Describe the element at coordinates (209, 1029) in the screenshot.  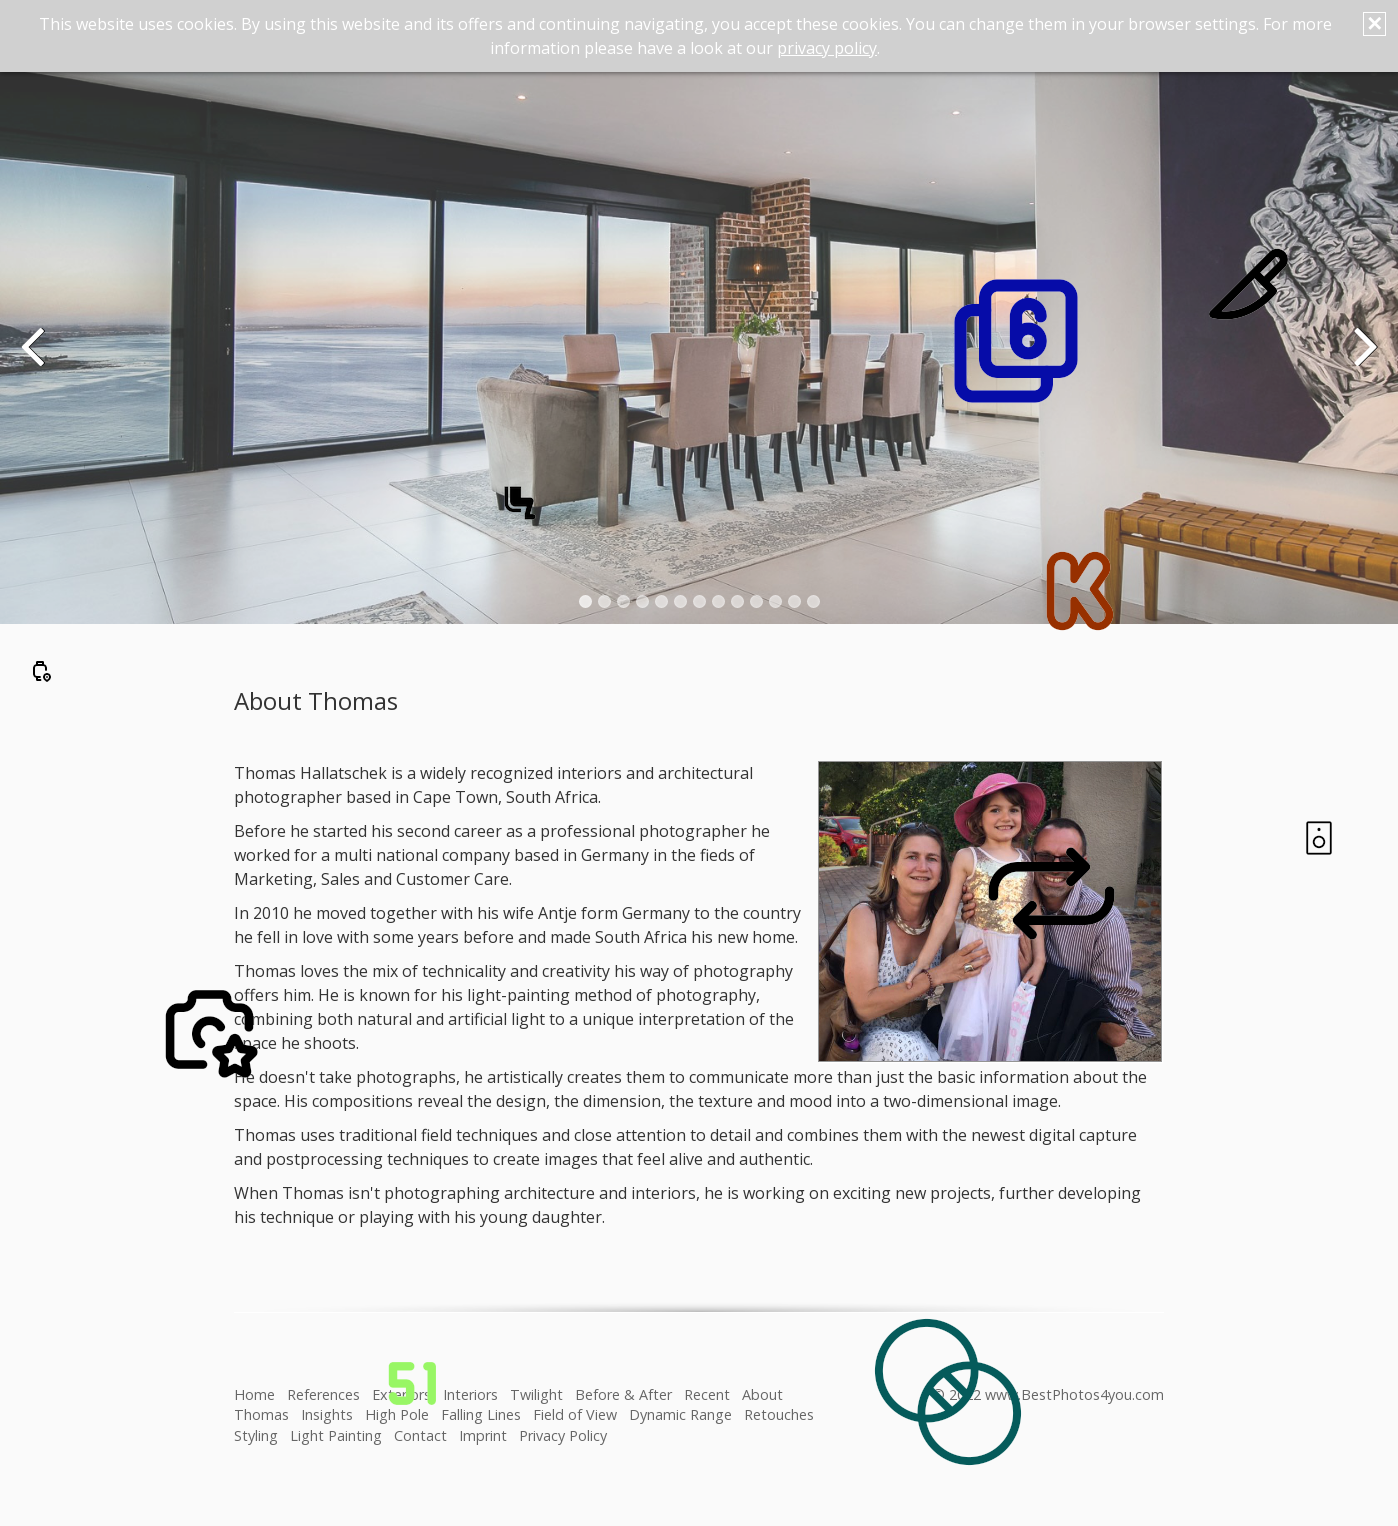
I see `mark a photo as favorite` at that location.